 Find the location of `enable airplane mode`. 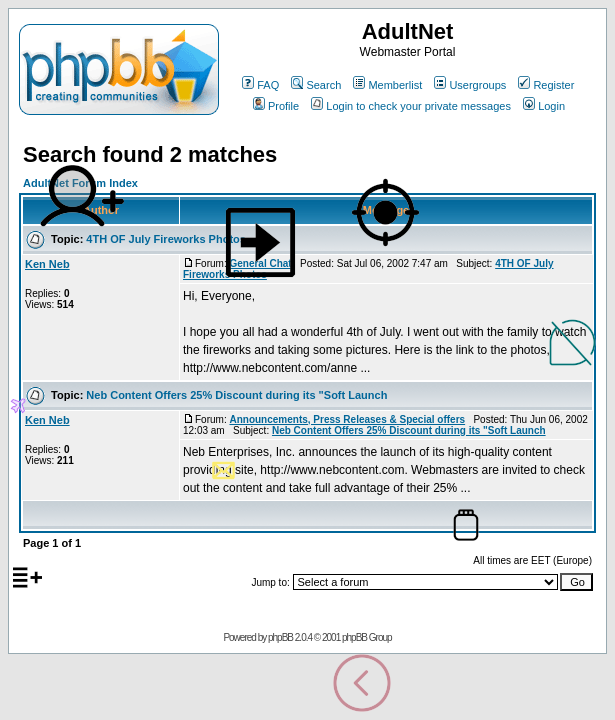

enable airplane mode is located at coordinates (18, 405).